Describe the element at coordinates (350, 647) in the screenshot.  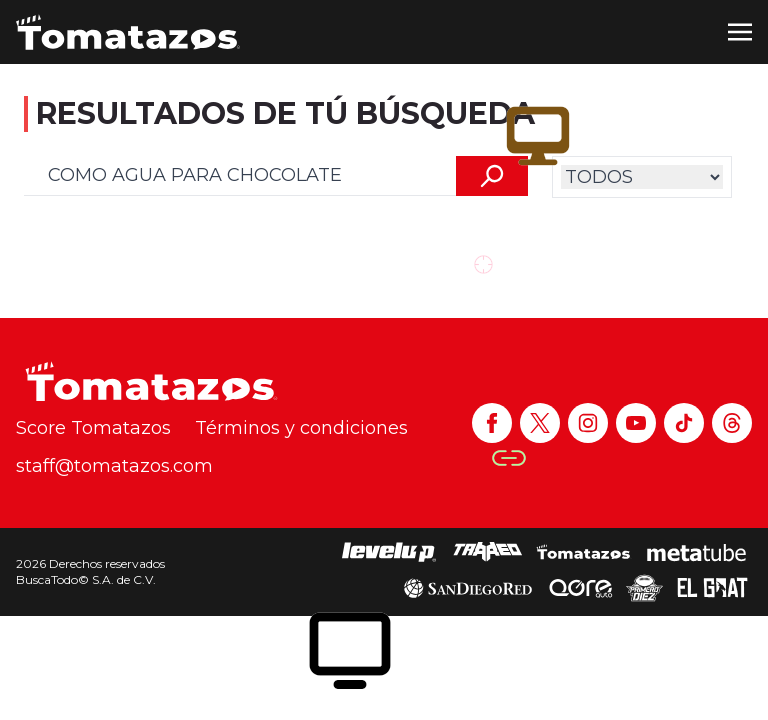
I see `view display settings` at that location.